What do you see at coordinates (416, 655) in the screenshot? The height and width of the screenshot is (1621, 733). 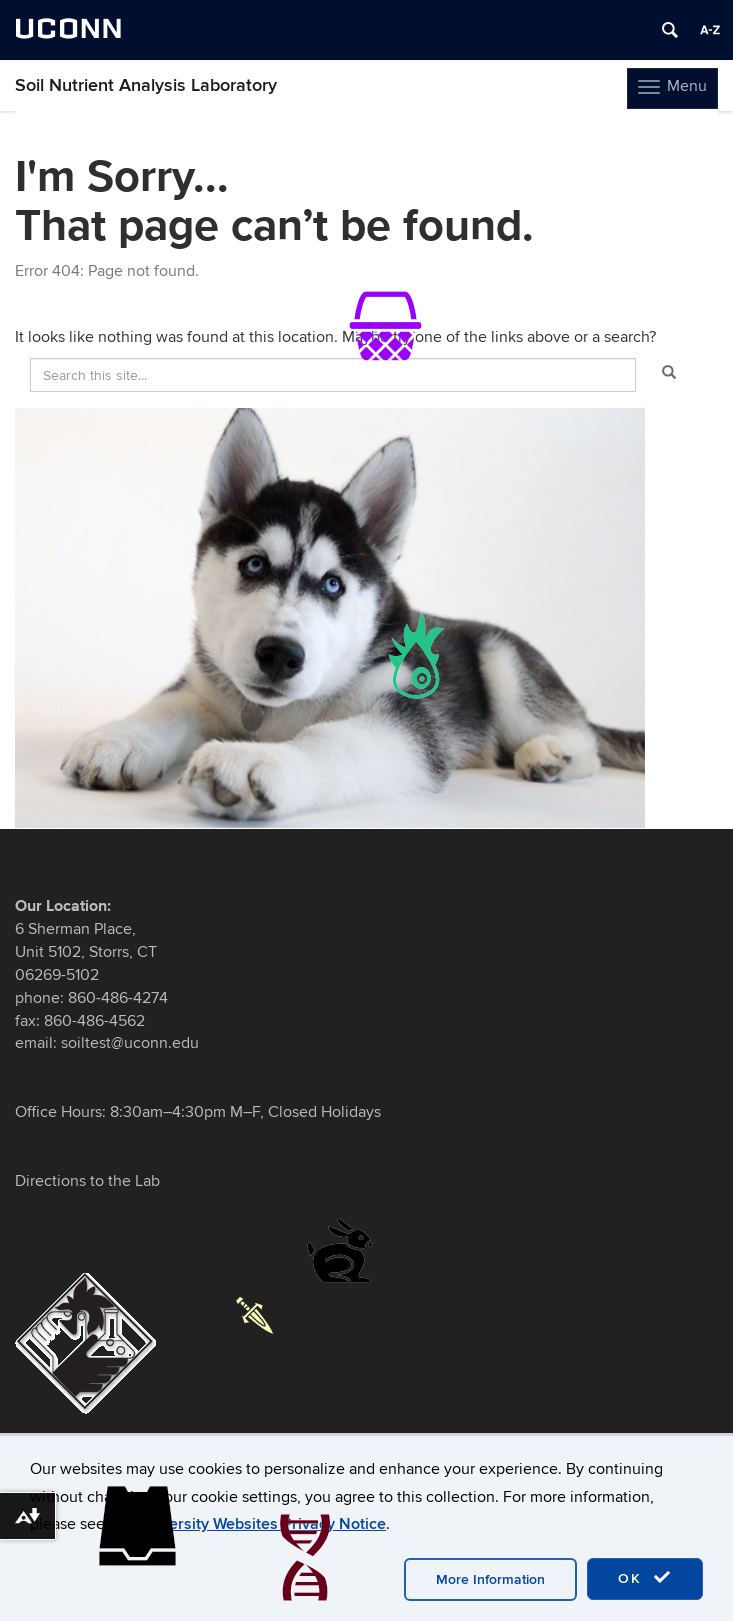 I see `select a spirit or ethereal character class` at bounding box center [416, 655].